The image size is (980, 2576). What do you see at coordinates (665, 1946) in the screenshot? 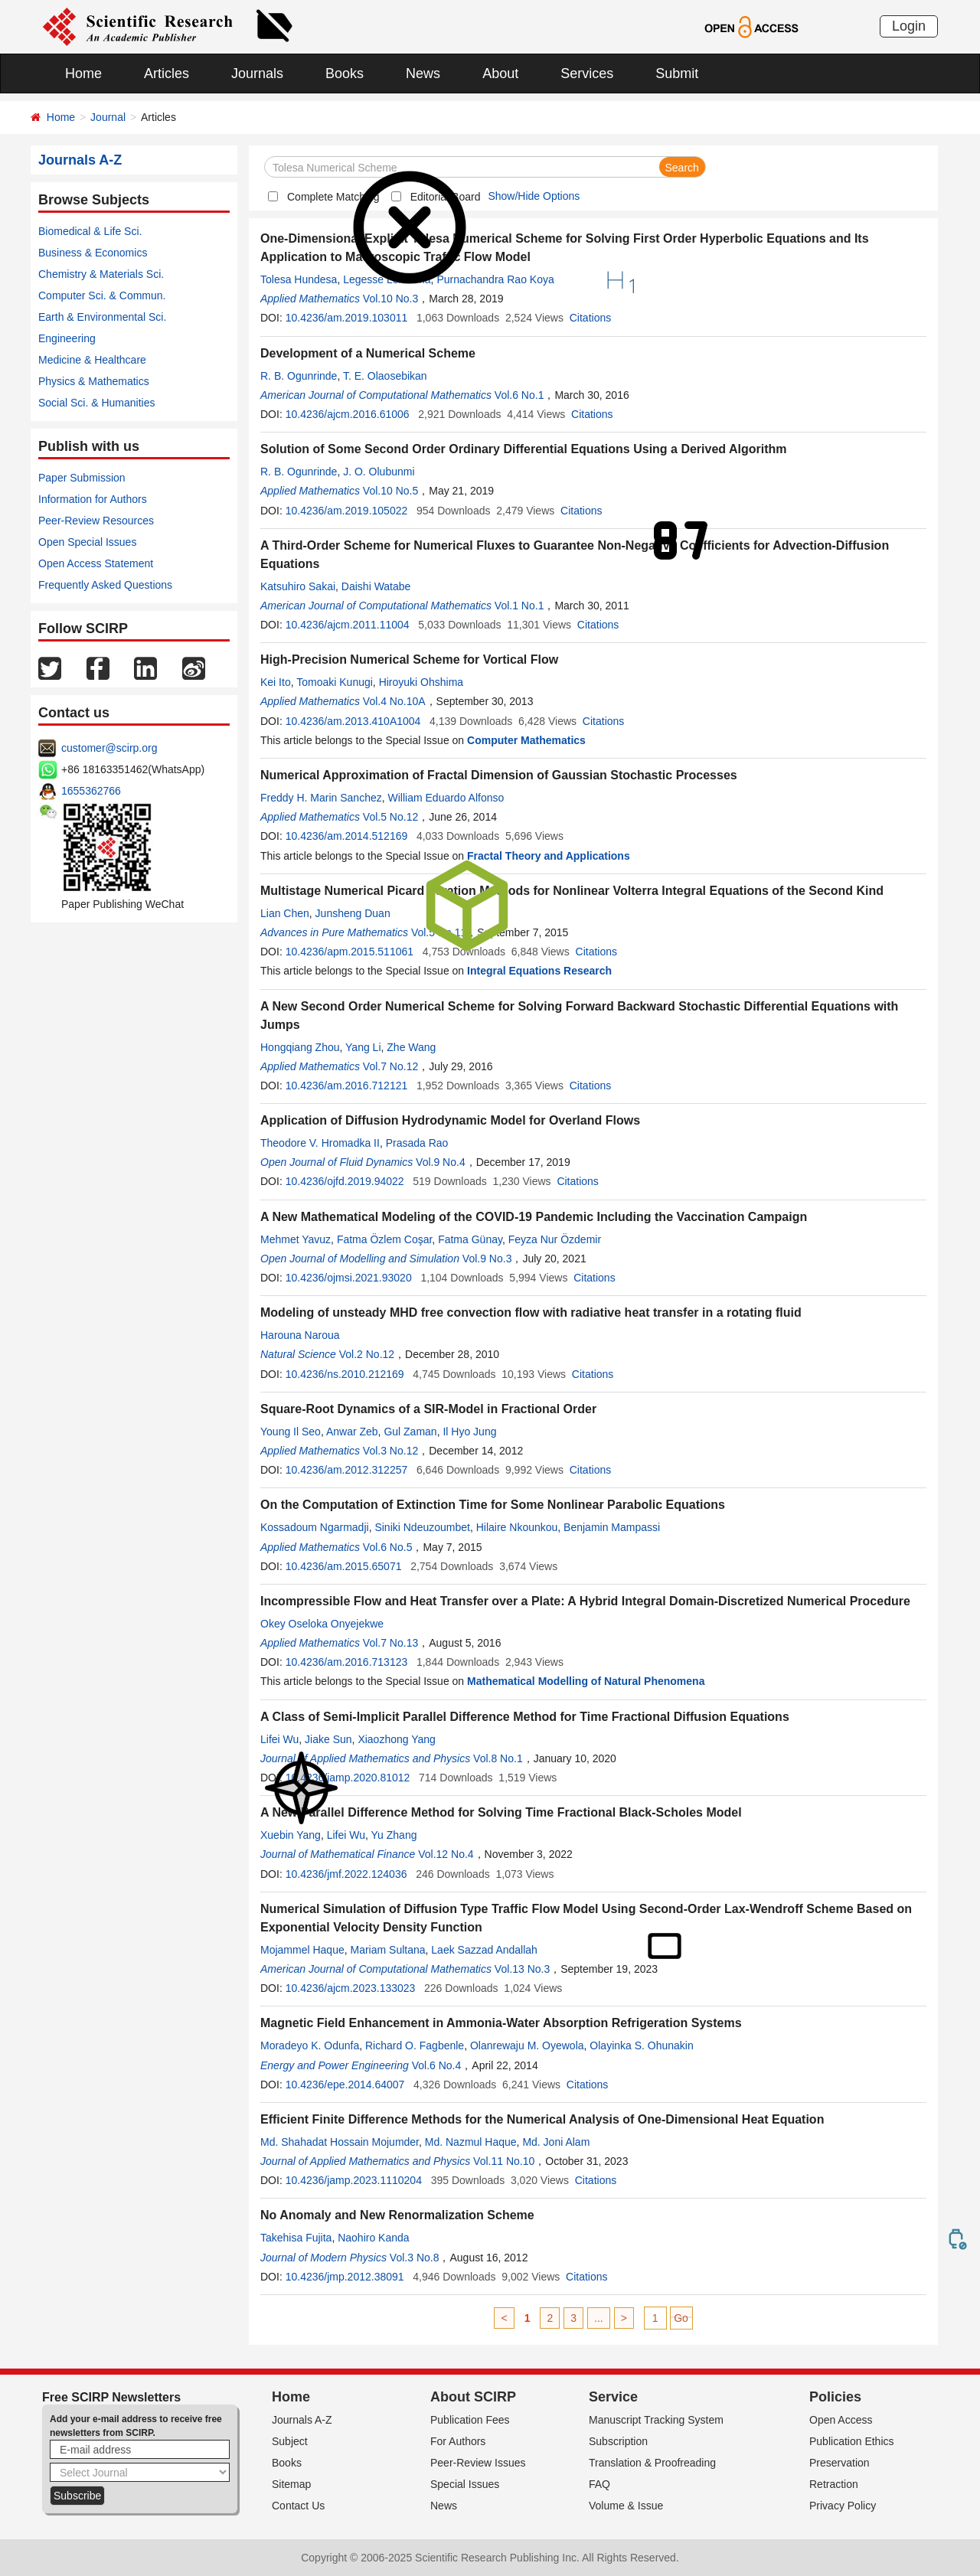
I see `crop image to landscape orientation` at bounding box center [665, 1946].